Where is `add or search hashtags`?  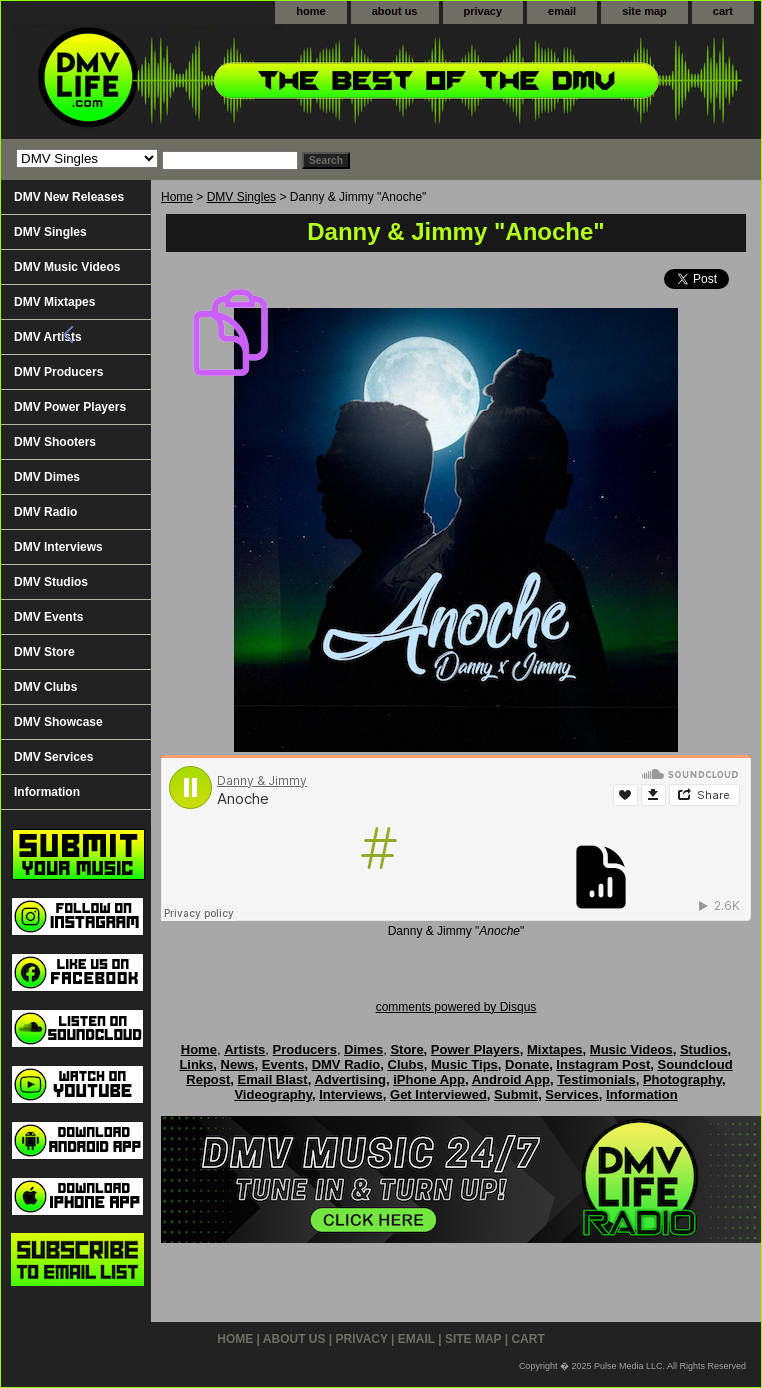 add or search hashtags is located at coordinates (379, 848).